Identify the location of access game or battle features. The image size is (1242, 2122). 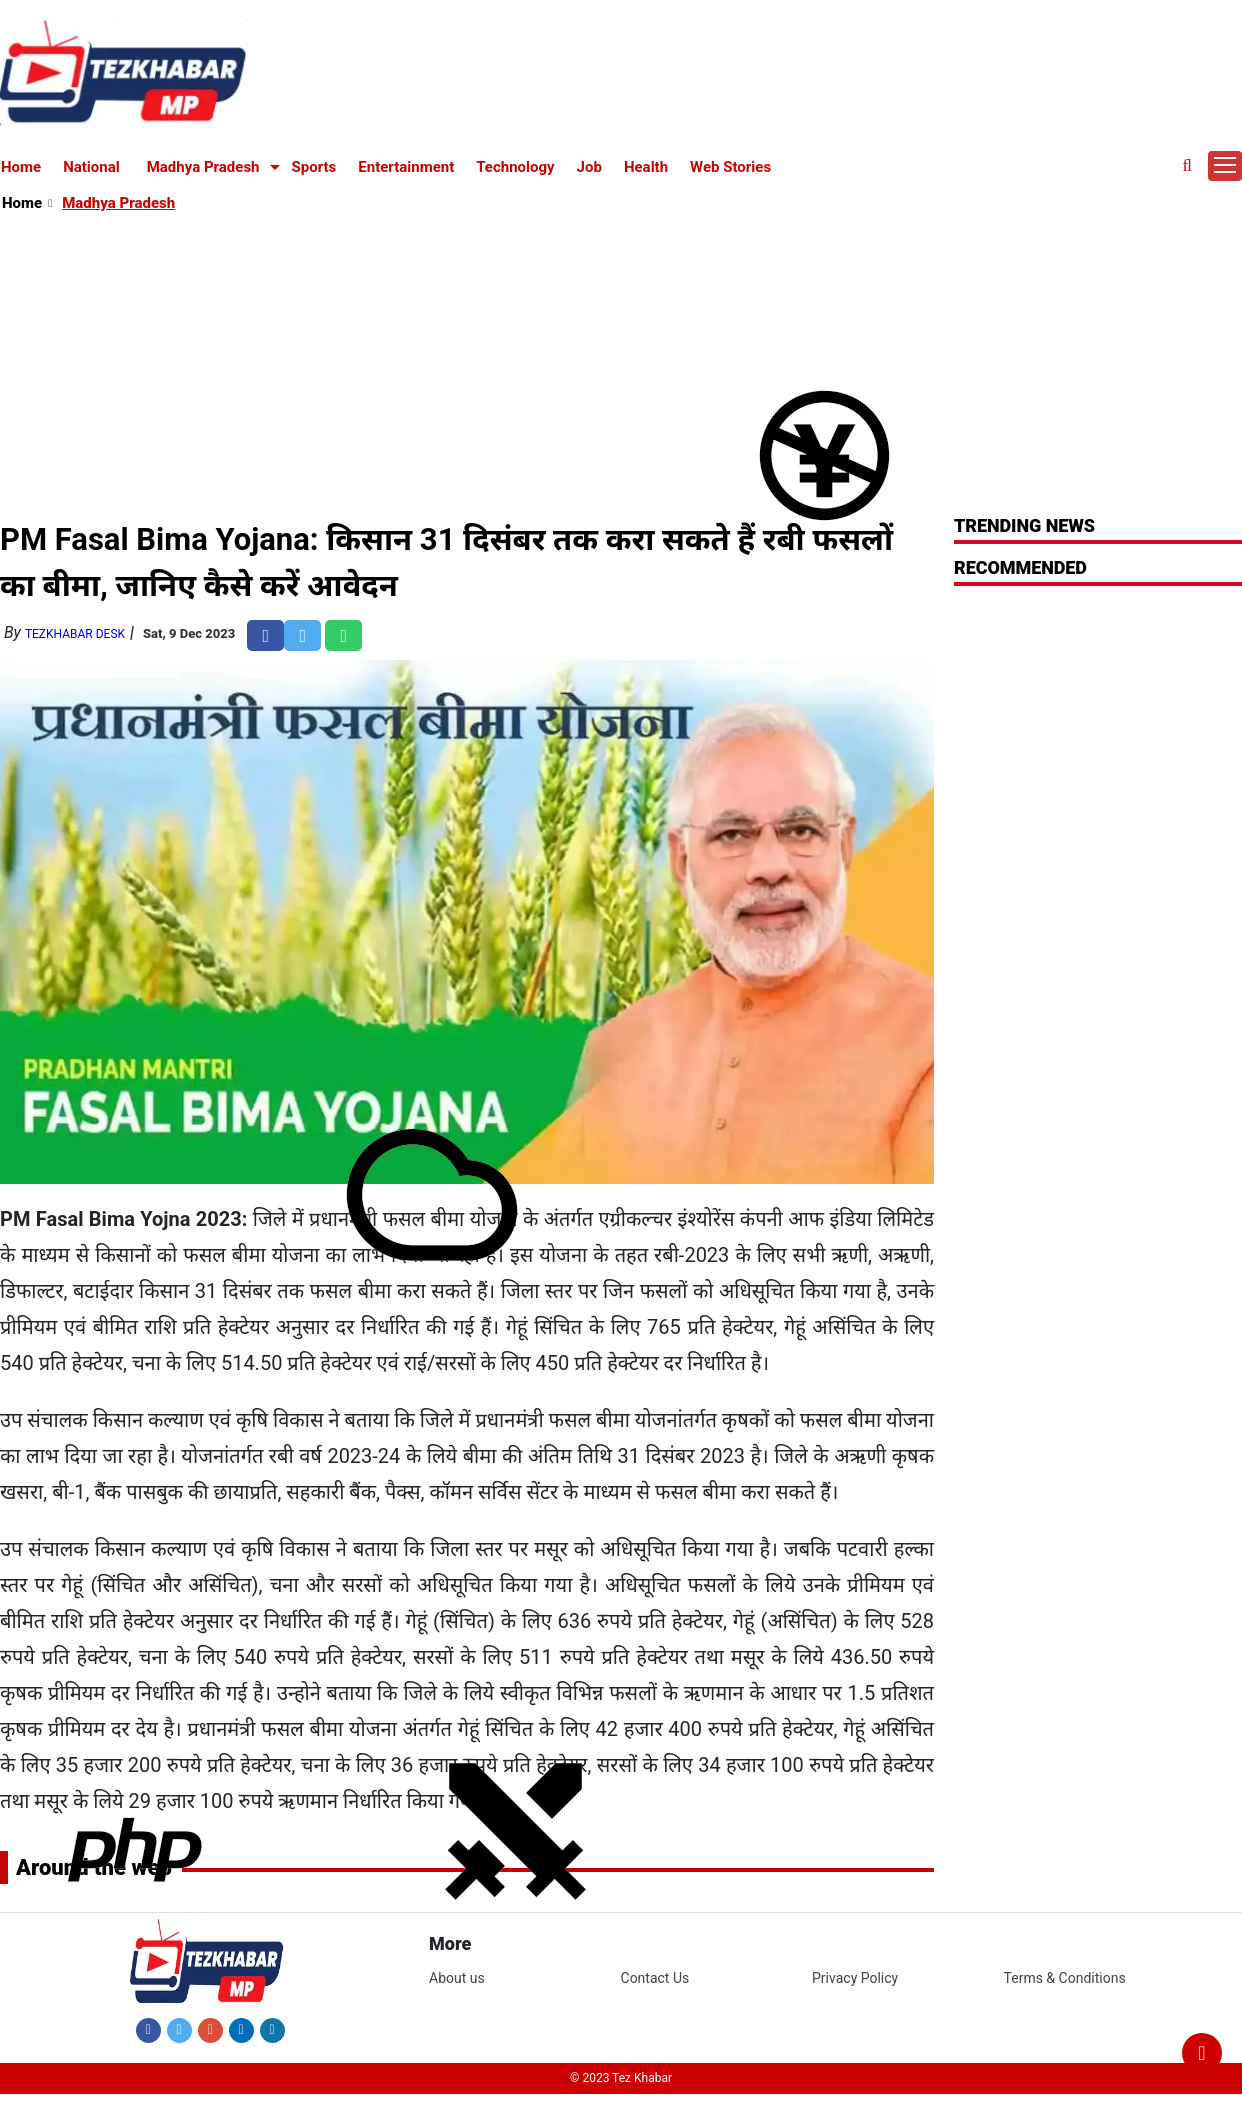
(515, 1829).